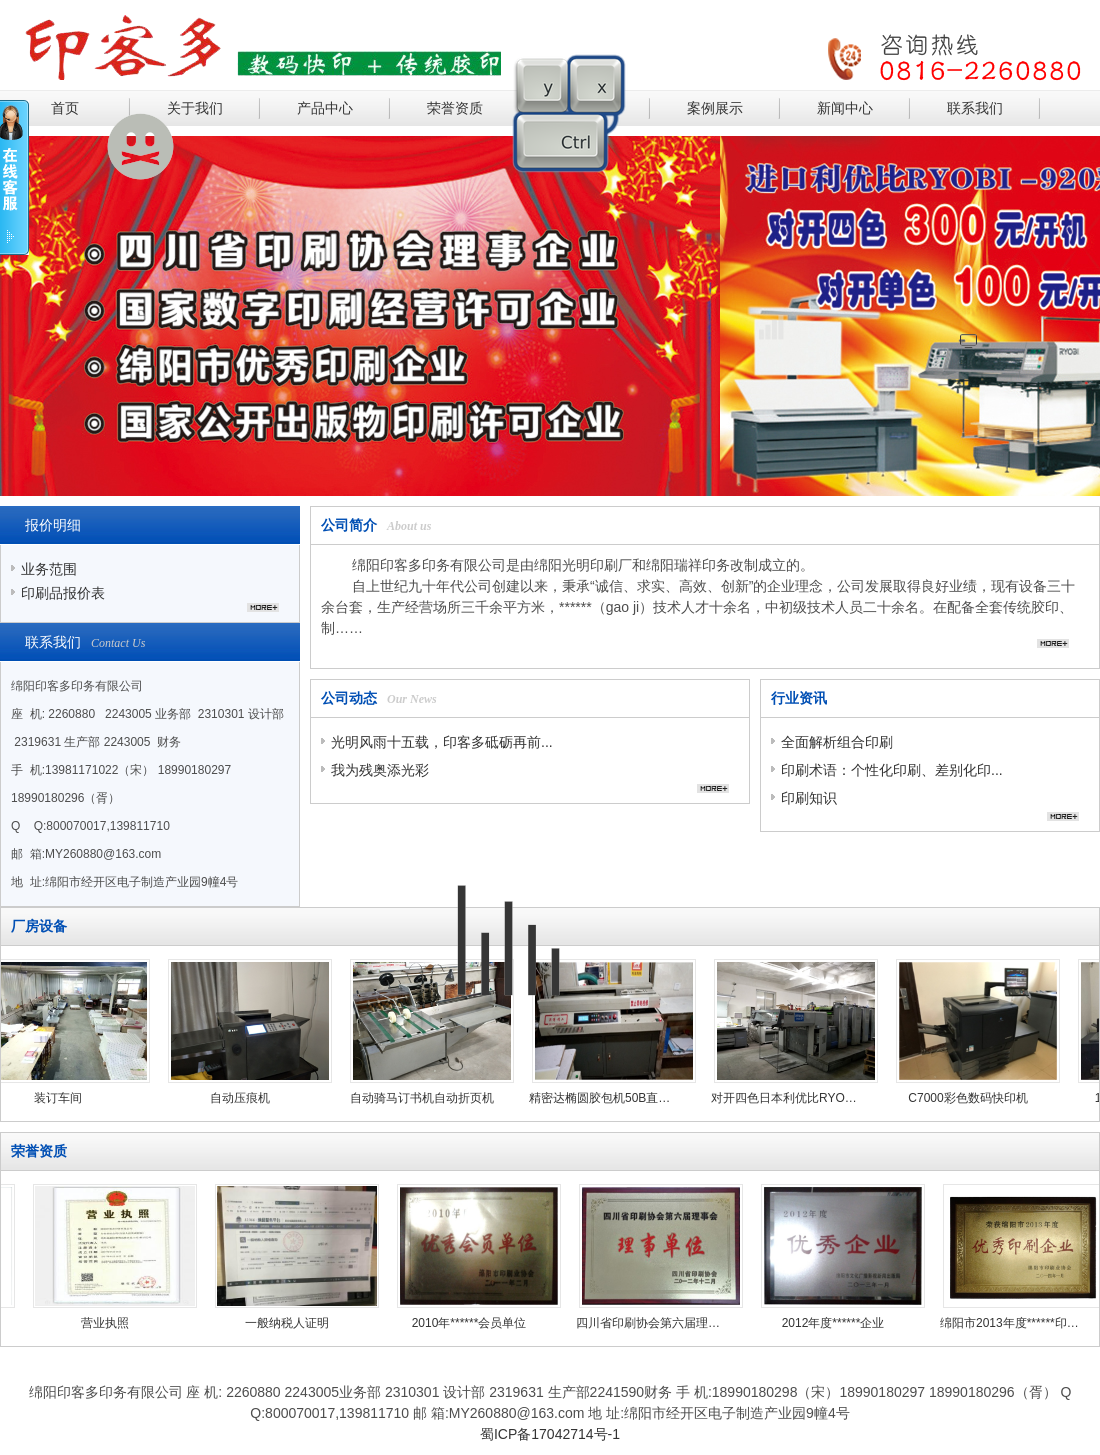 This screenshot has height=1455, width=1100. What do you see at coordinates (140, 146) in the screenshot?
I see `indicates a secret or confidential message` at bounding box center [140, 146].